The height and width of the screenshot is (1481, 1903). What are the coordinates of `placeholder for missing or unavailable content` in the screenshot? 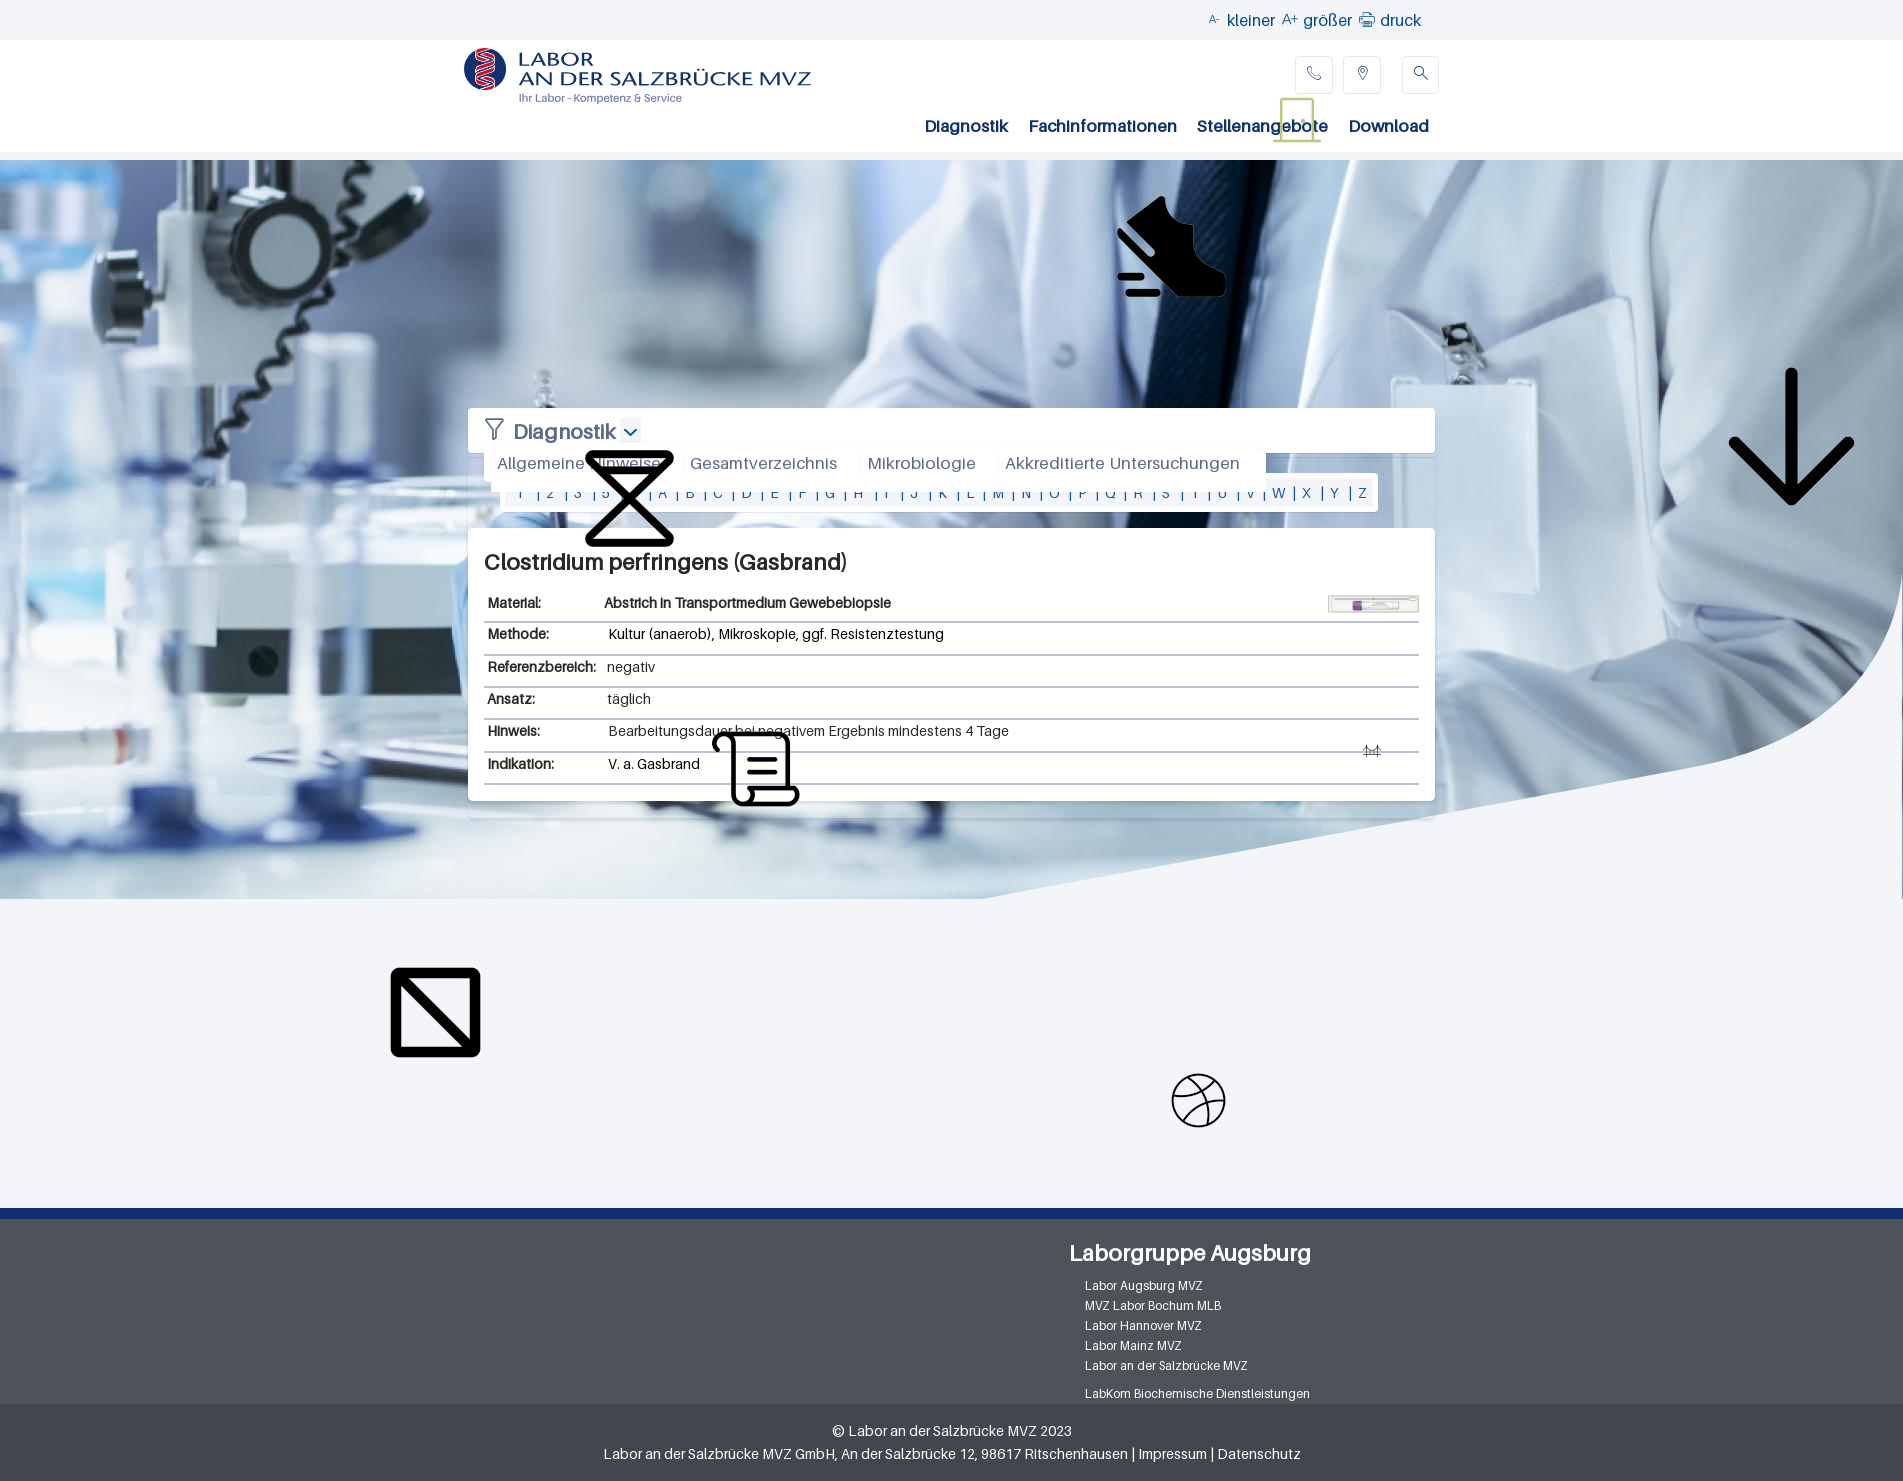 It's located at (435, 1012).